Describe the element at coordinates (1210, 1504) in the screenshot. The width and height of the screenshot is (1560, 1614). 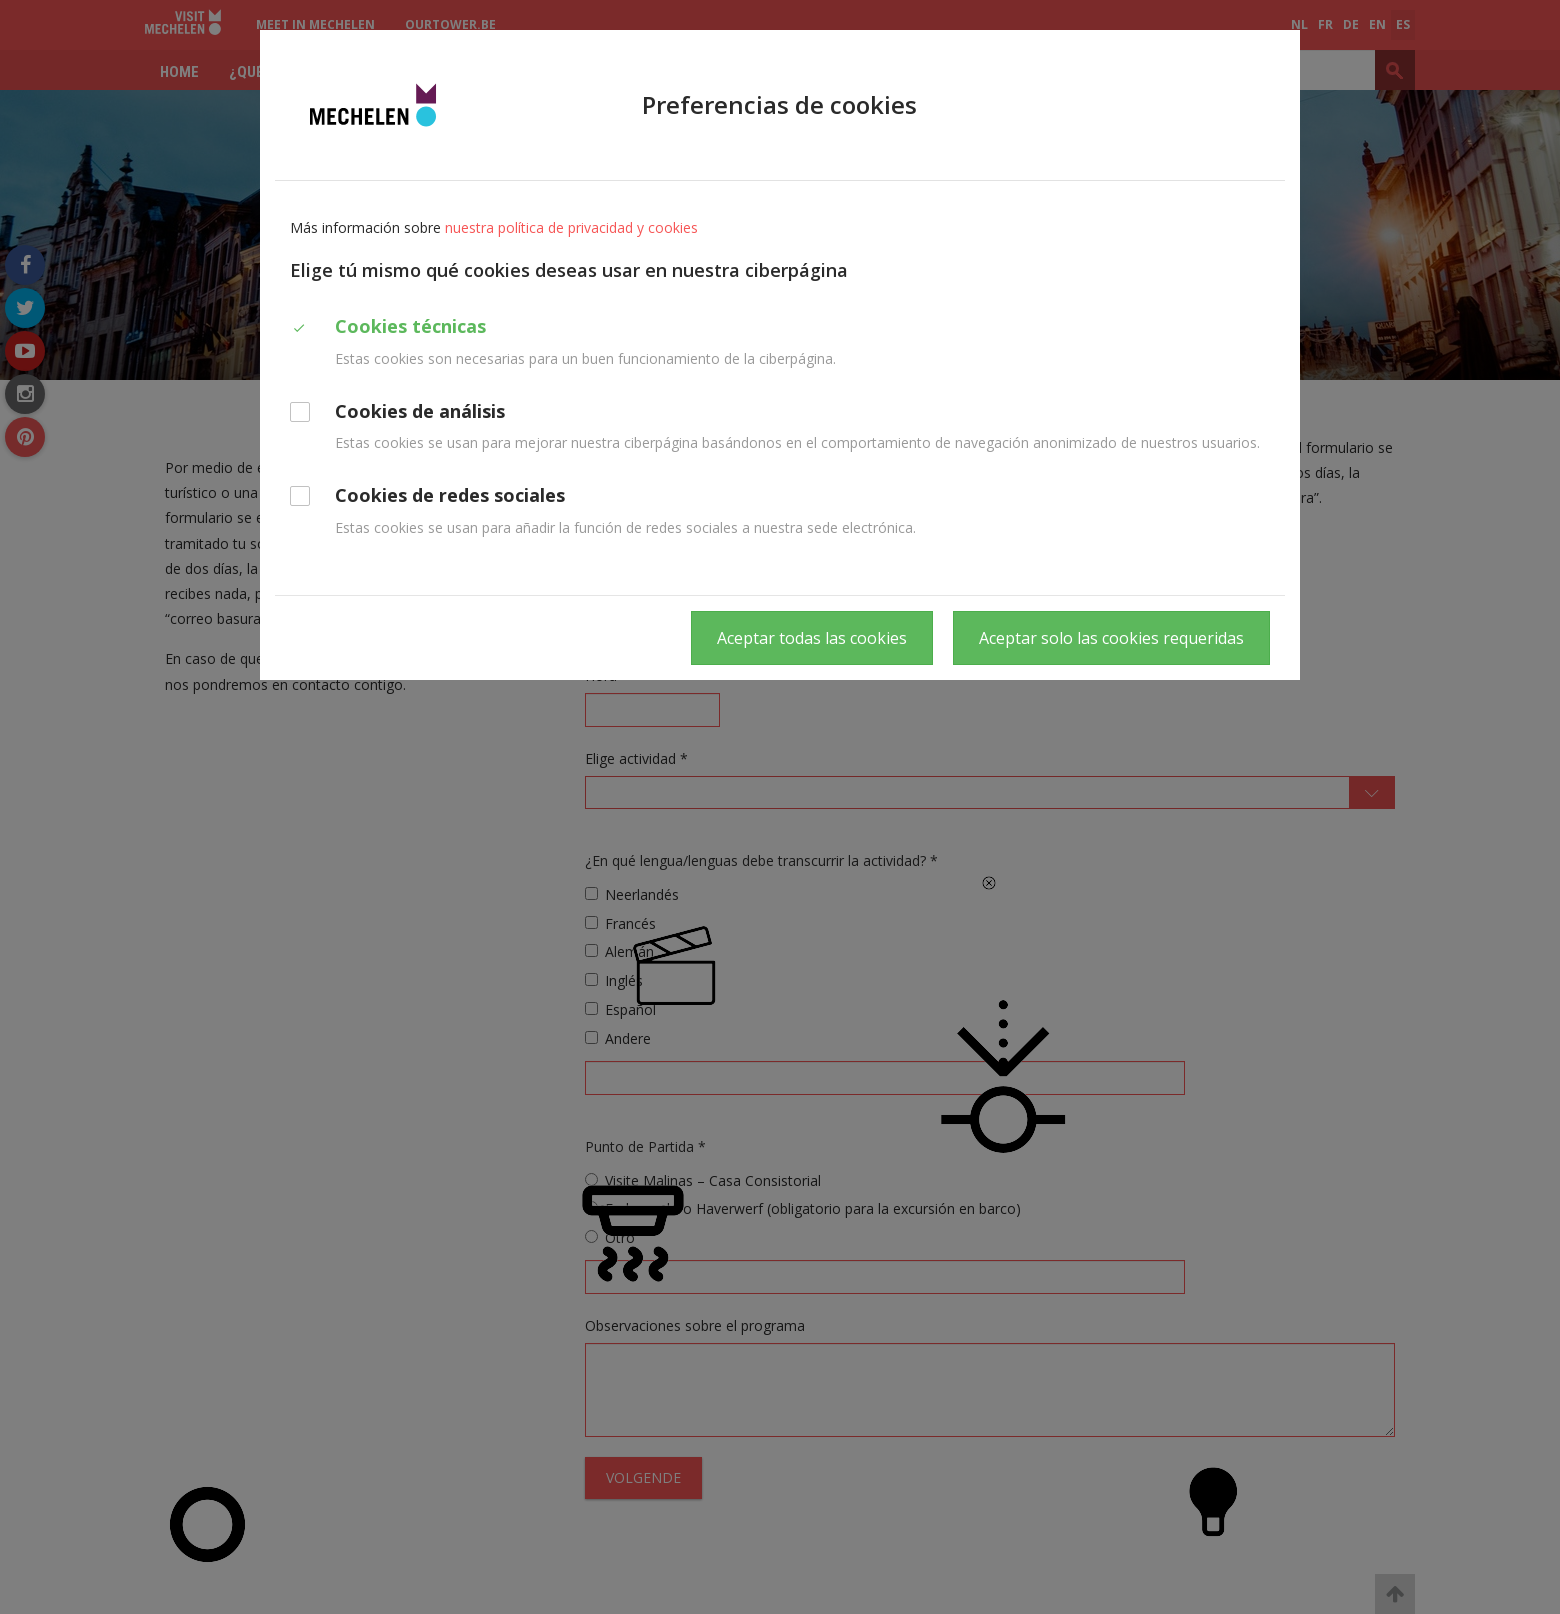
I see `view a suggestion or tip` at that location.